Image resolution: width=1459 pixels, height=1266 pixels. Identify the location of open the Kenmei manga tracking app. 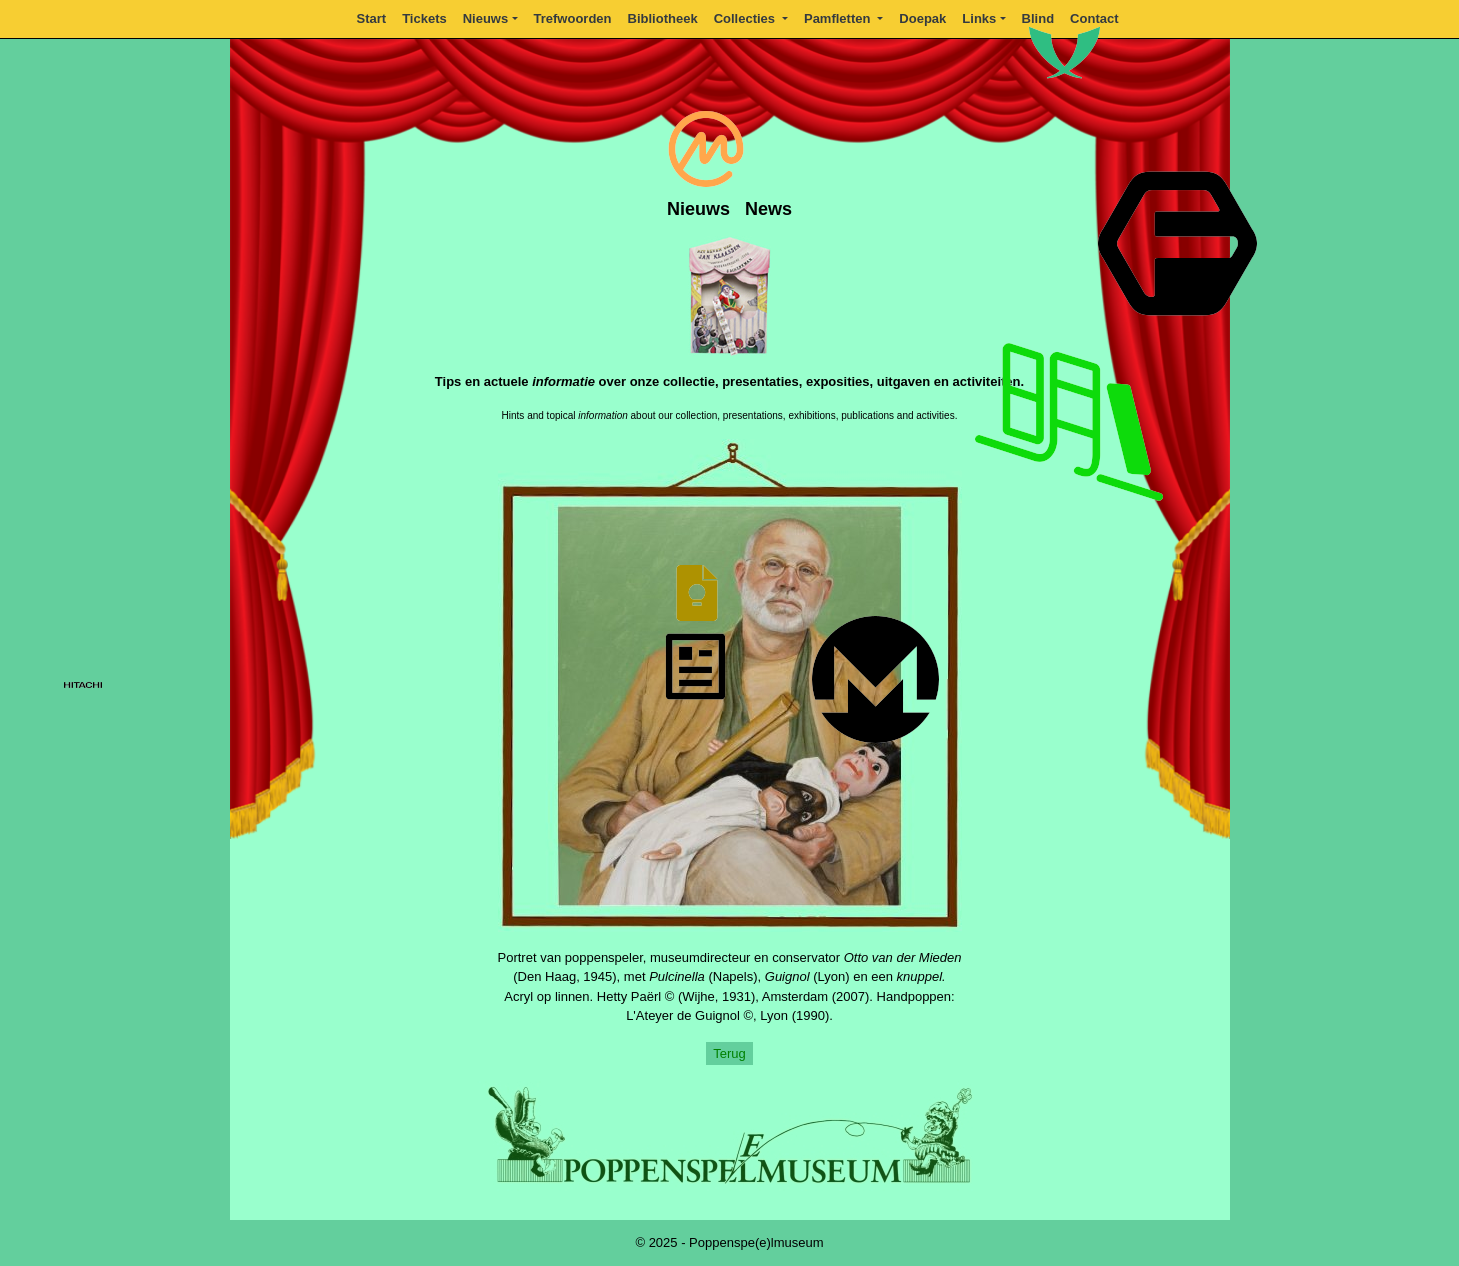
(1069, 422).